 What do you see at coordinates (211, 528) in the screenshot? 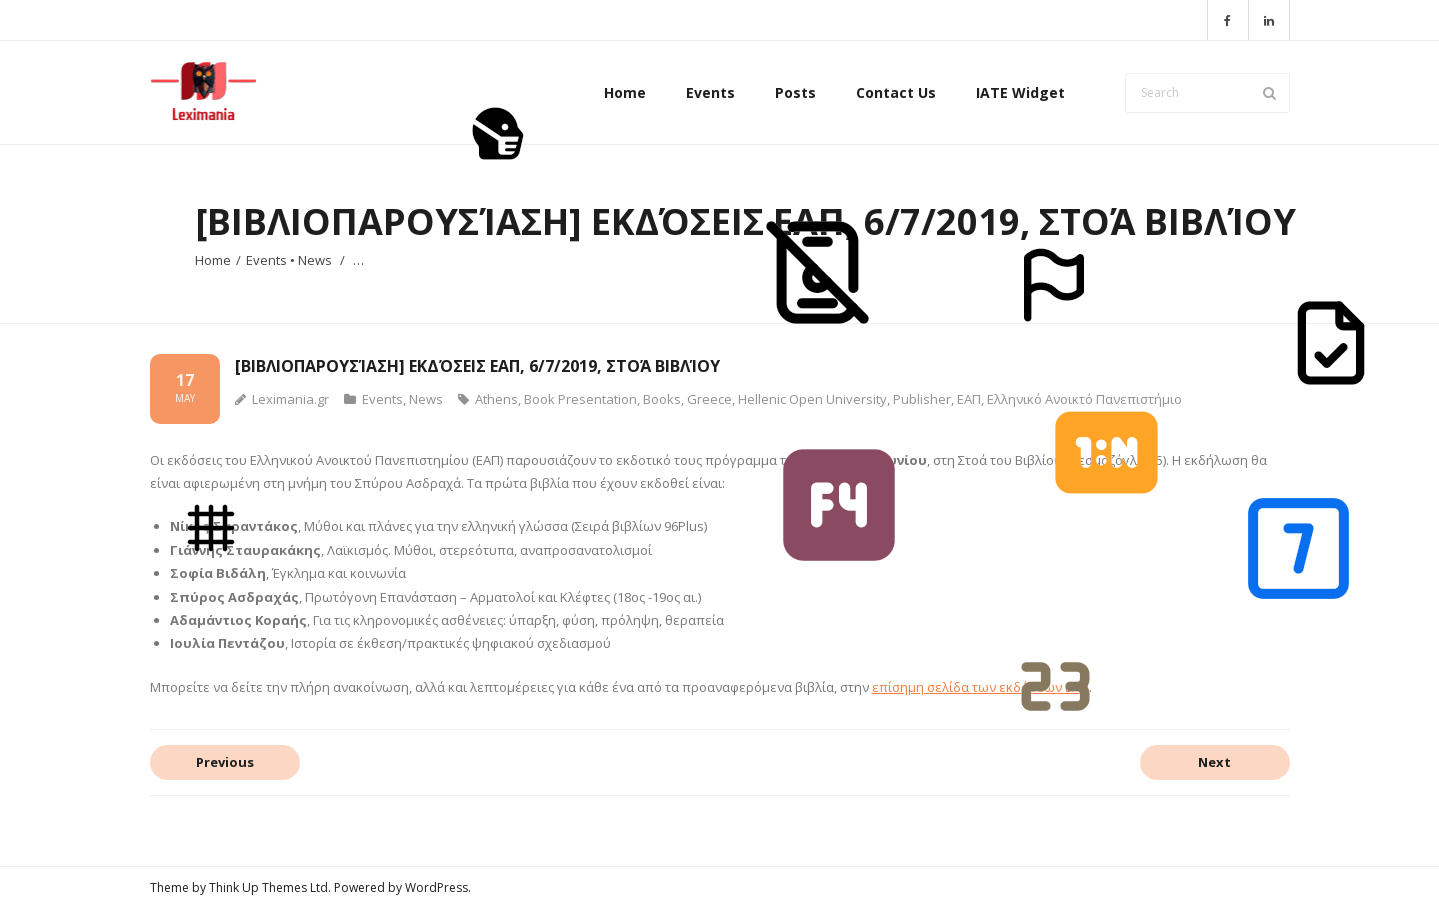
I see `view items in grid layout` at bounding box center [211, 528].